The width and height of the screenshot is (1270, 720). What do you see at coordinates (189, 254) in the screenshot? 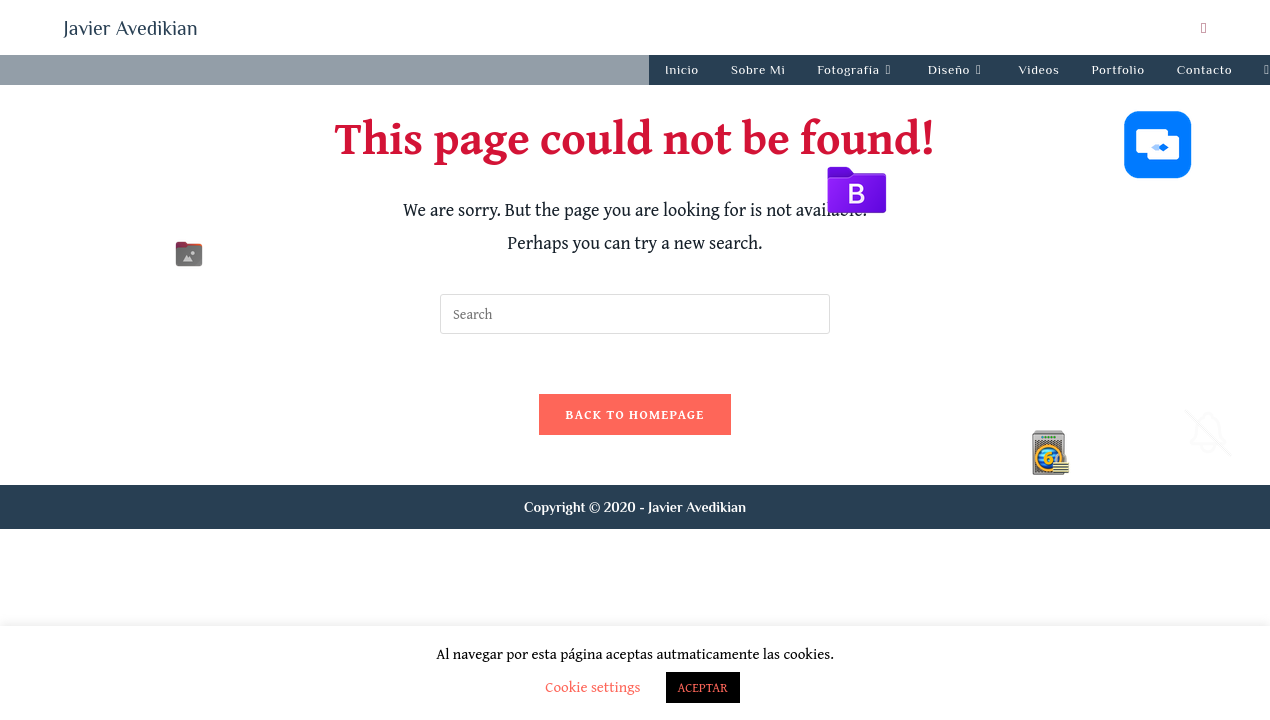
I see `open your pictures folder` at bounding box center [189, 254].